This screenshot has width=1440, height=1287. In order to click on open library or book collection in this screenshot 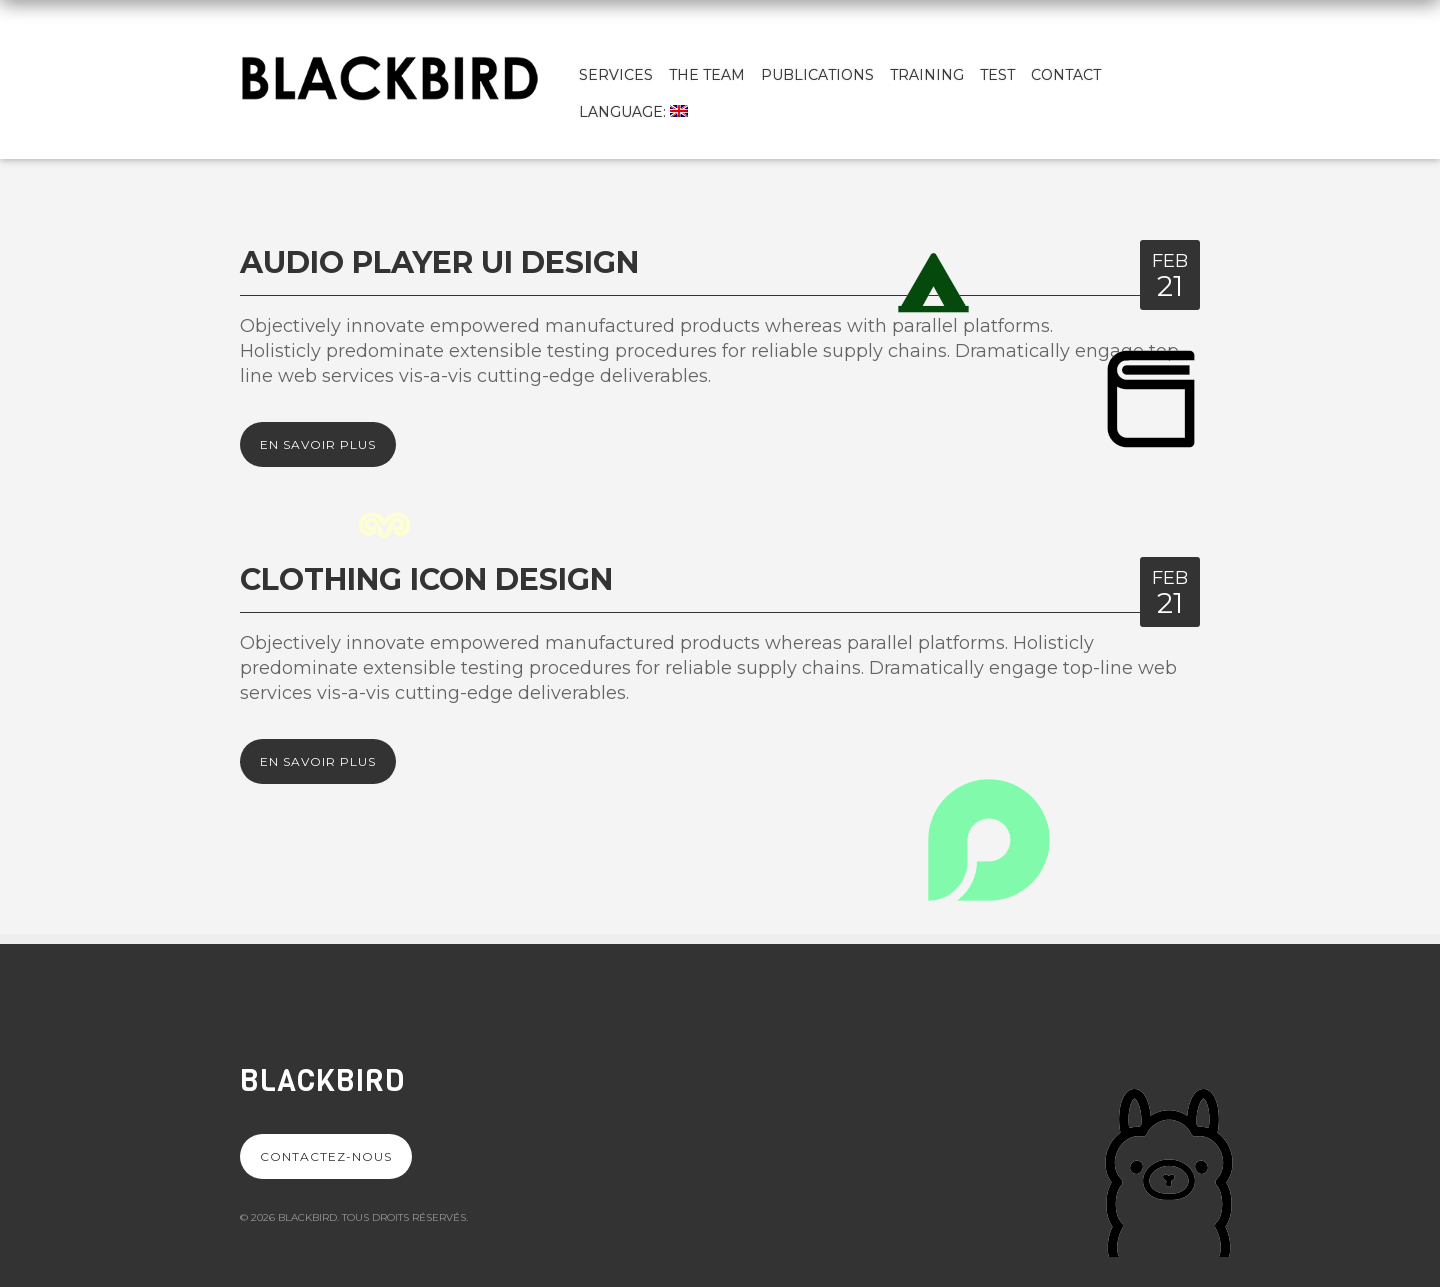, I will do `click(1151, 399)`.